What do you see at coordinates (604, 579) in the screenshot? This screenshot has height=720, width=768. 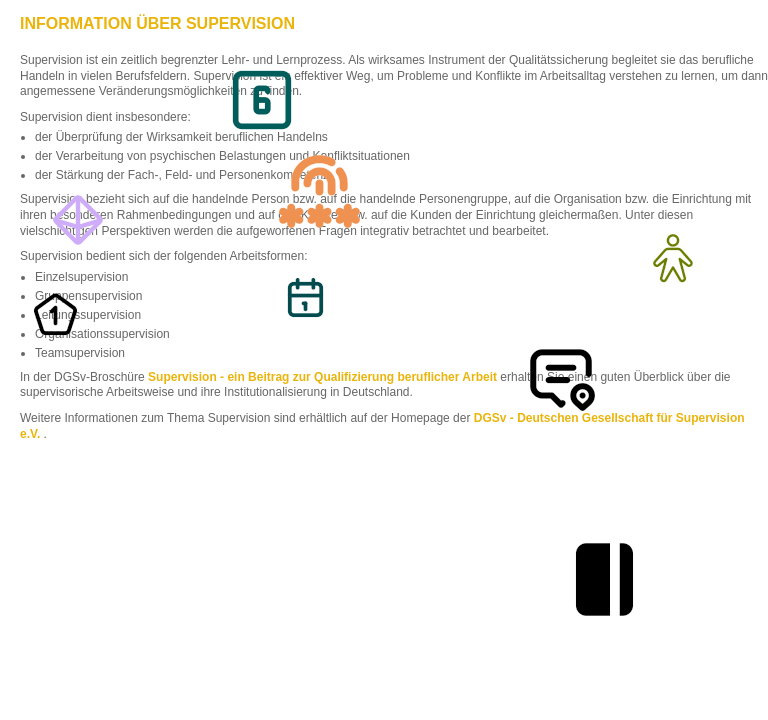 I see `open your journal or notebook` at bounding box center [604, 579].